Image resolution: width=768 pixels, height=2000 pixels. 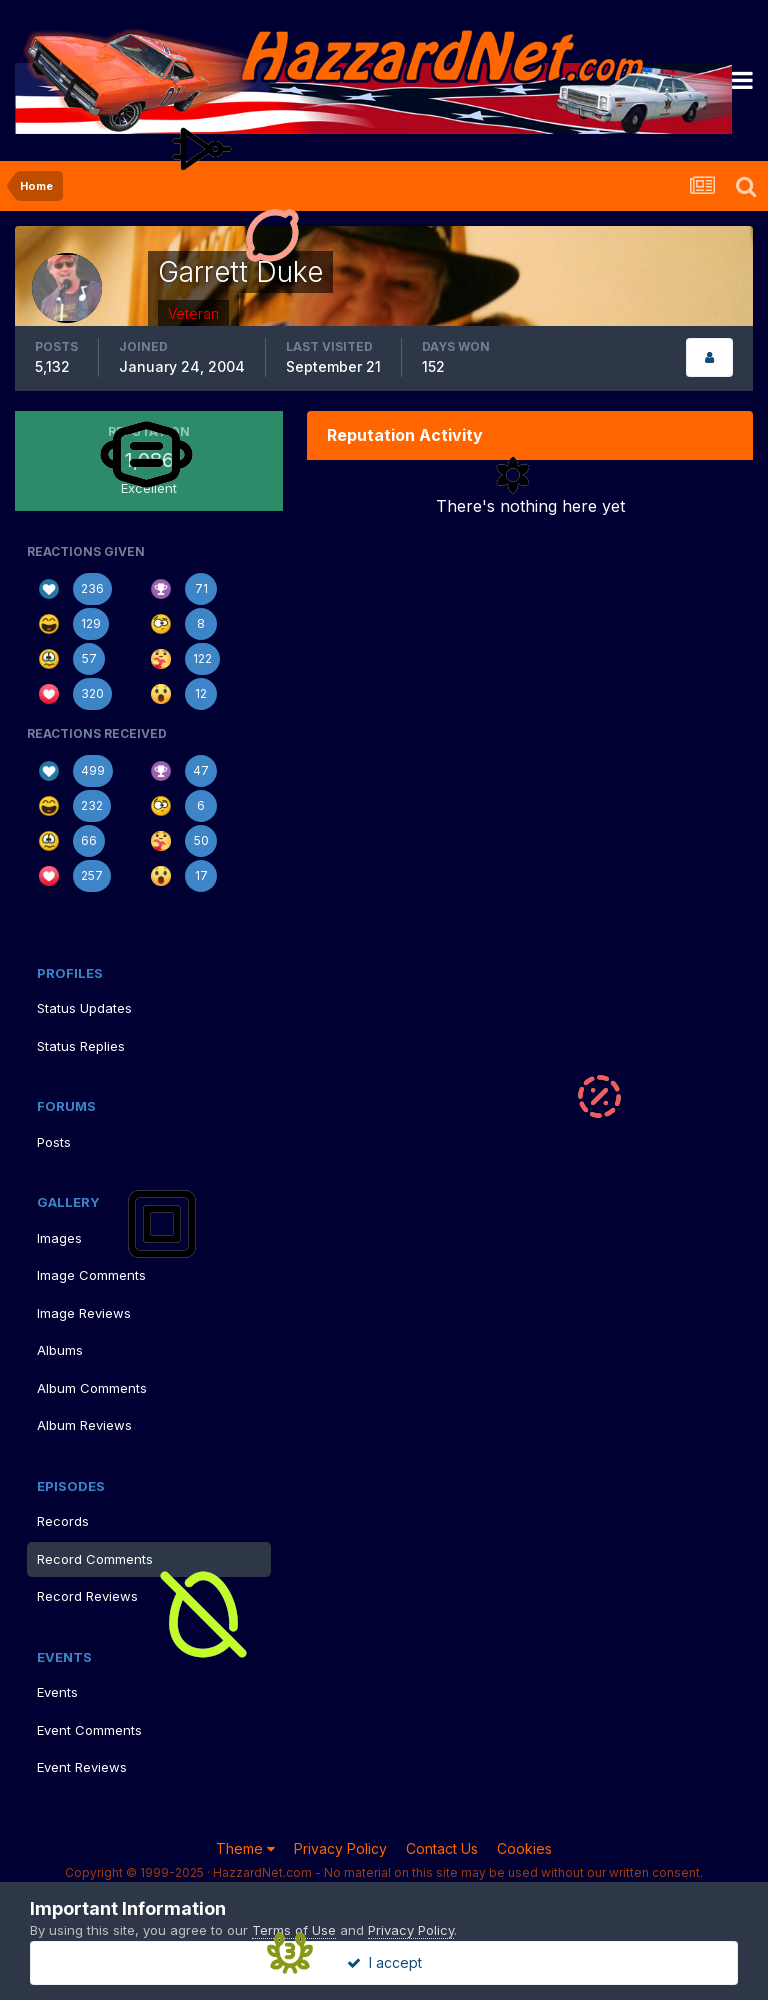 What do you see at coordinates (290, 1953) in the screenshot?
I see `third place ranking or award` at bounding box center [290, 1953].